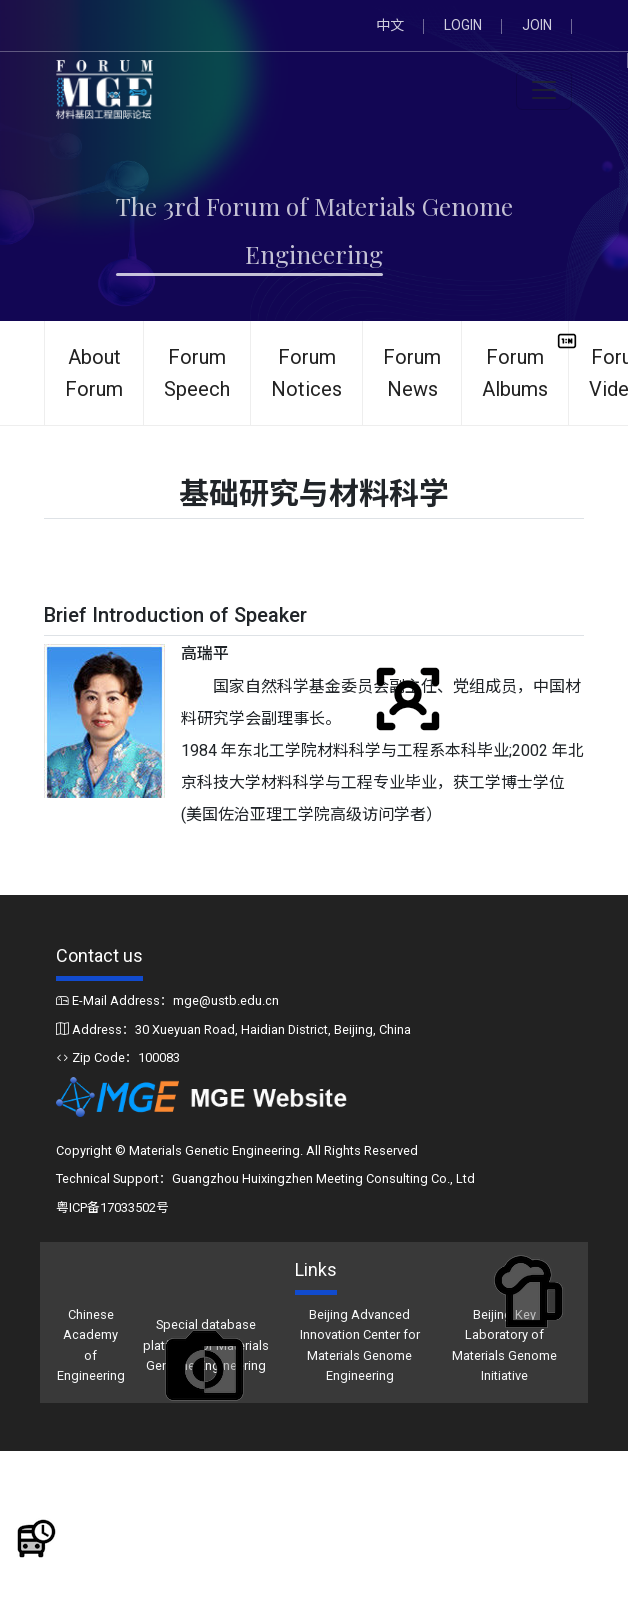 This screenshot has height=1617, width=628. Describe the element at coordinates (204, 1365) in the screenshot. I see `apply black and white filter to photo` at that location.